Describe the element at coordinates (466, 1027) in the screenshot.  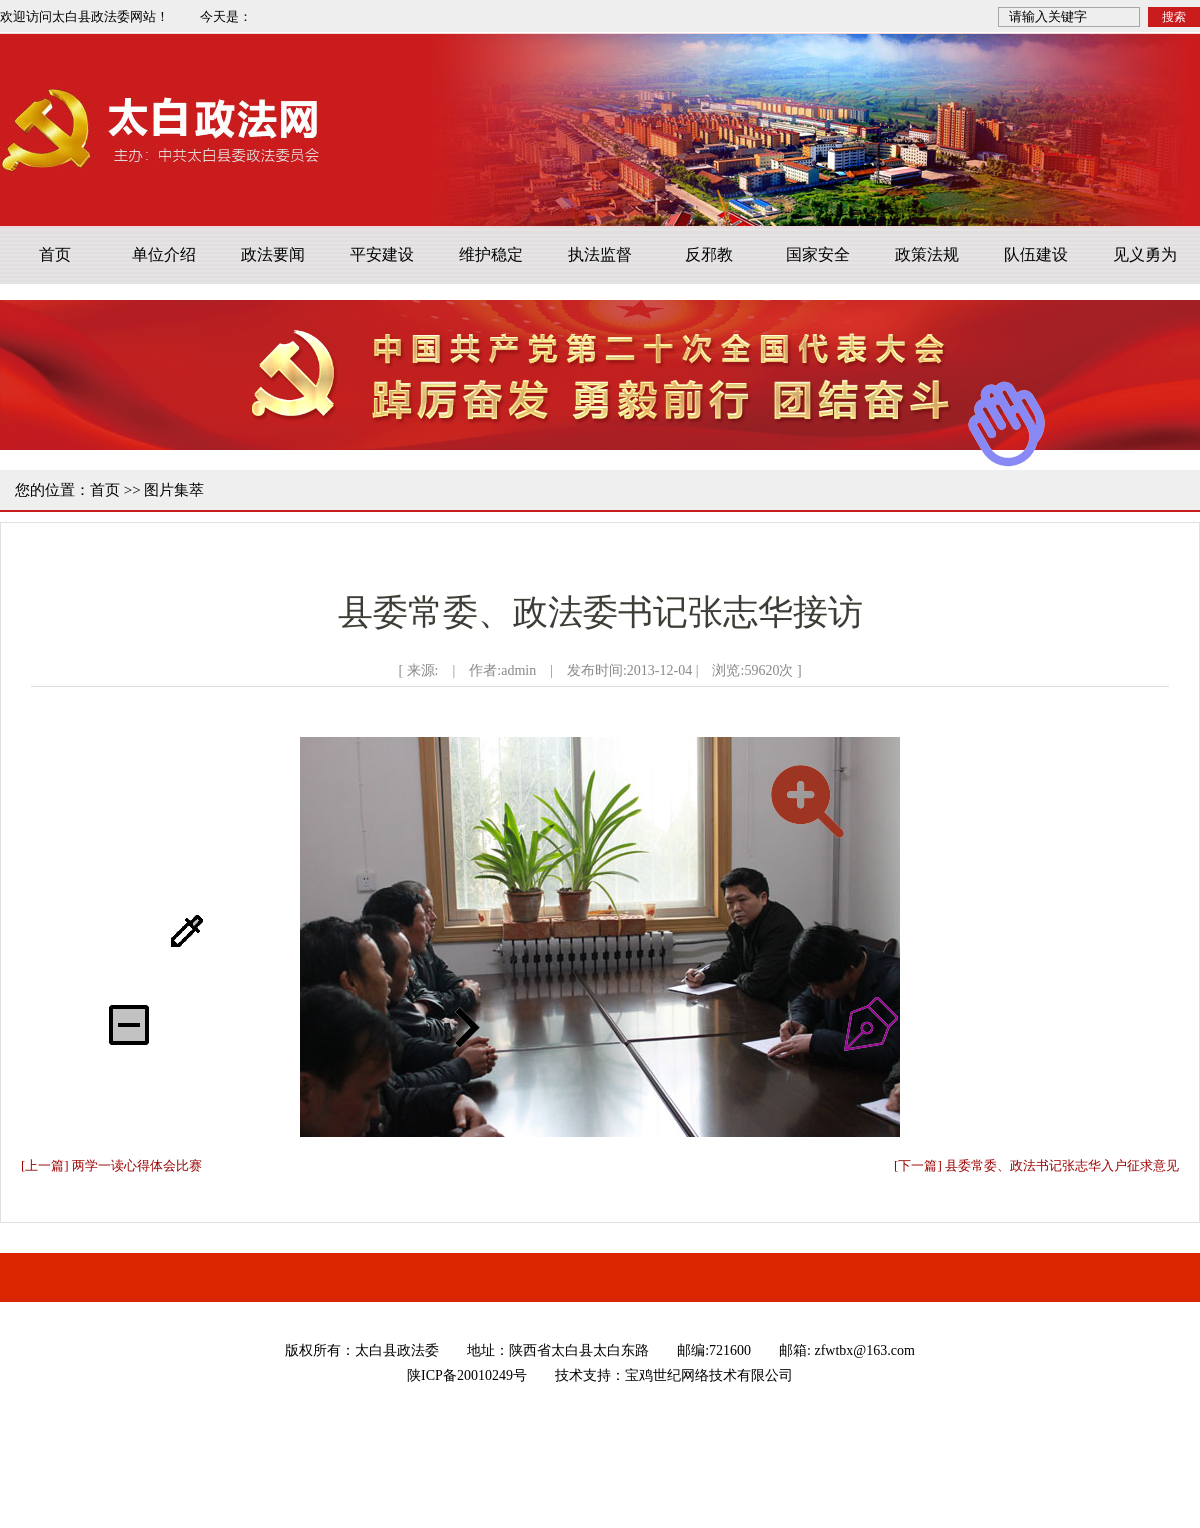
I see `navigate to the next item or page` at that location.